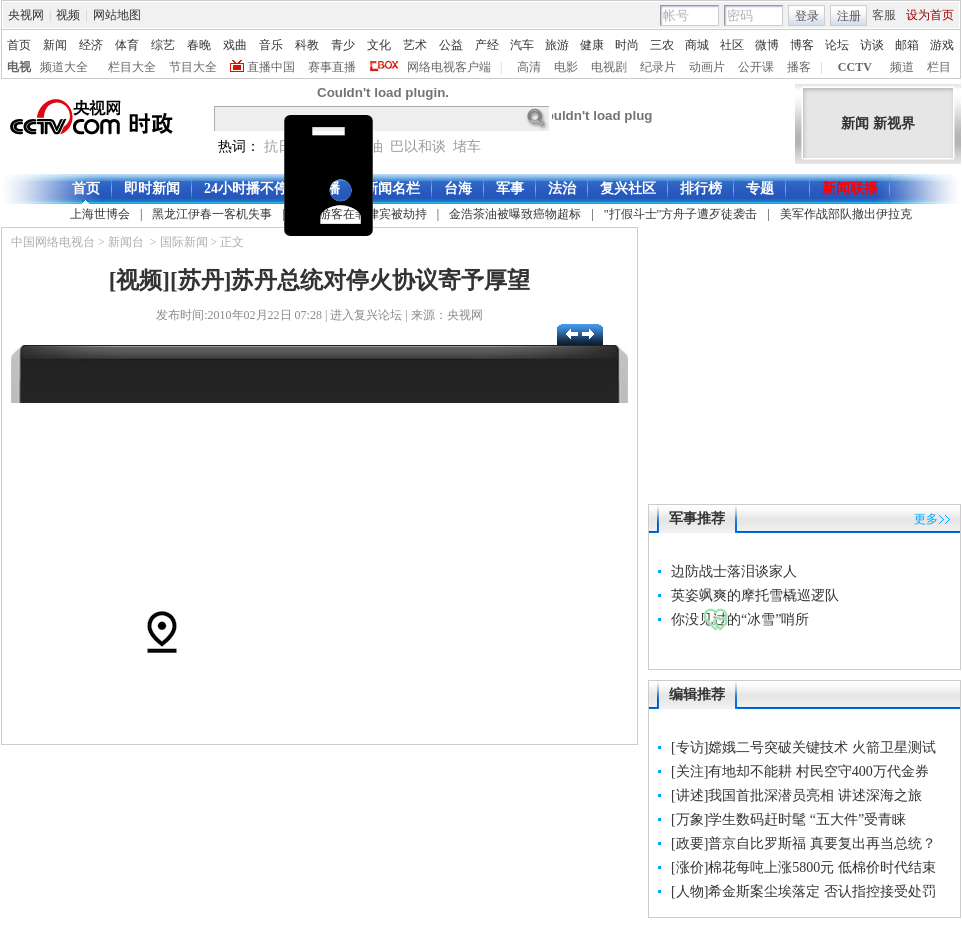 Image resolution: width=962 pixels, height=932 pixels. What do you see at coordinates (162, 632) in the screenshot?
I see `drop a pin on the map` at bounding box center [162, 632].